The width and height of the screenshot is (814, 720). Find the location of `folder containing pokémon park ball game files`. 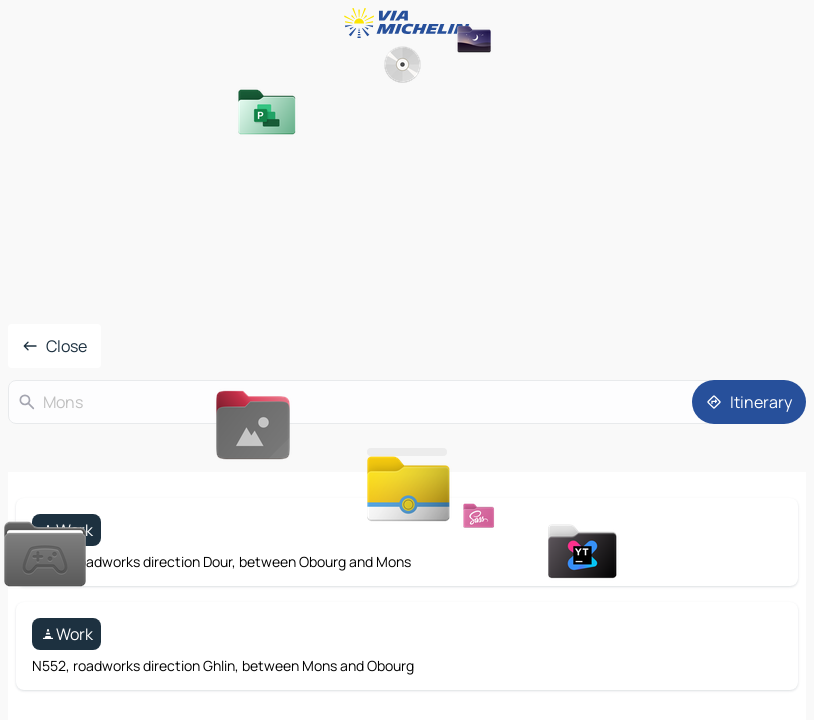

folder containing pokémon park ball game files is located at coordinates (408, 491).